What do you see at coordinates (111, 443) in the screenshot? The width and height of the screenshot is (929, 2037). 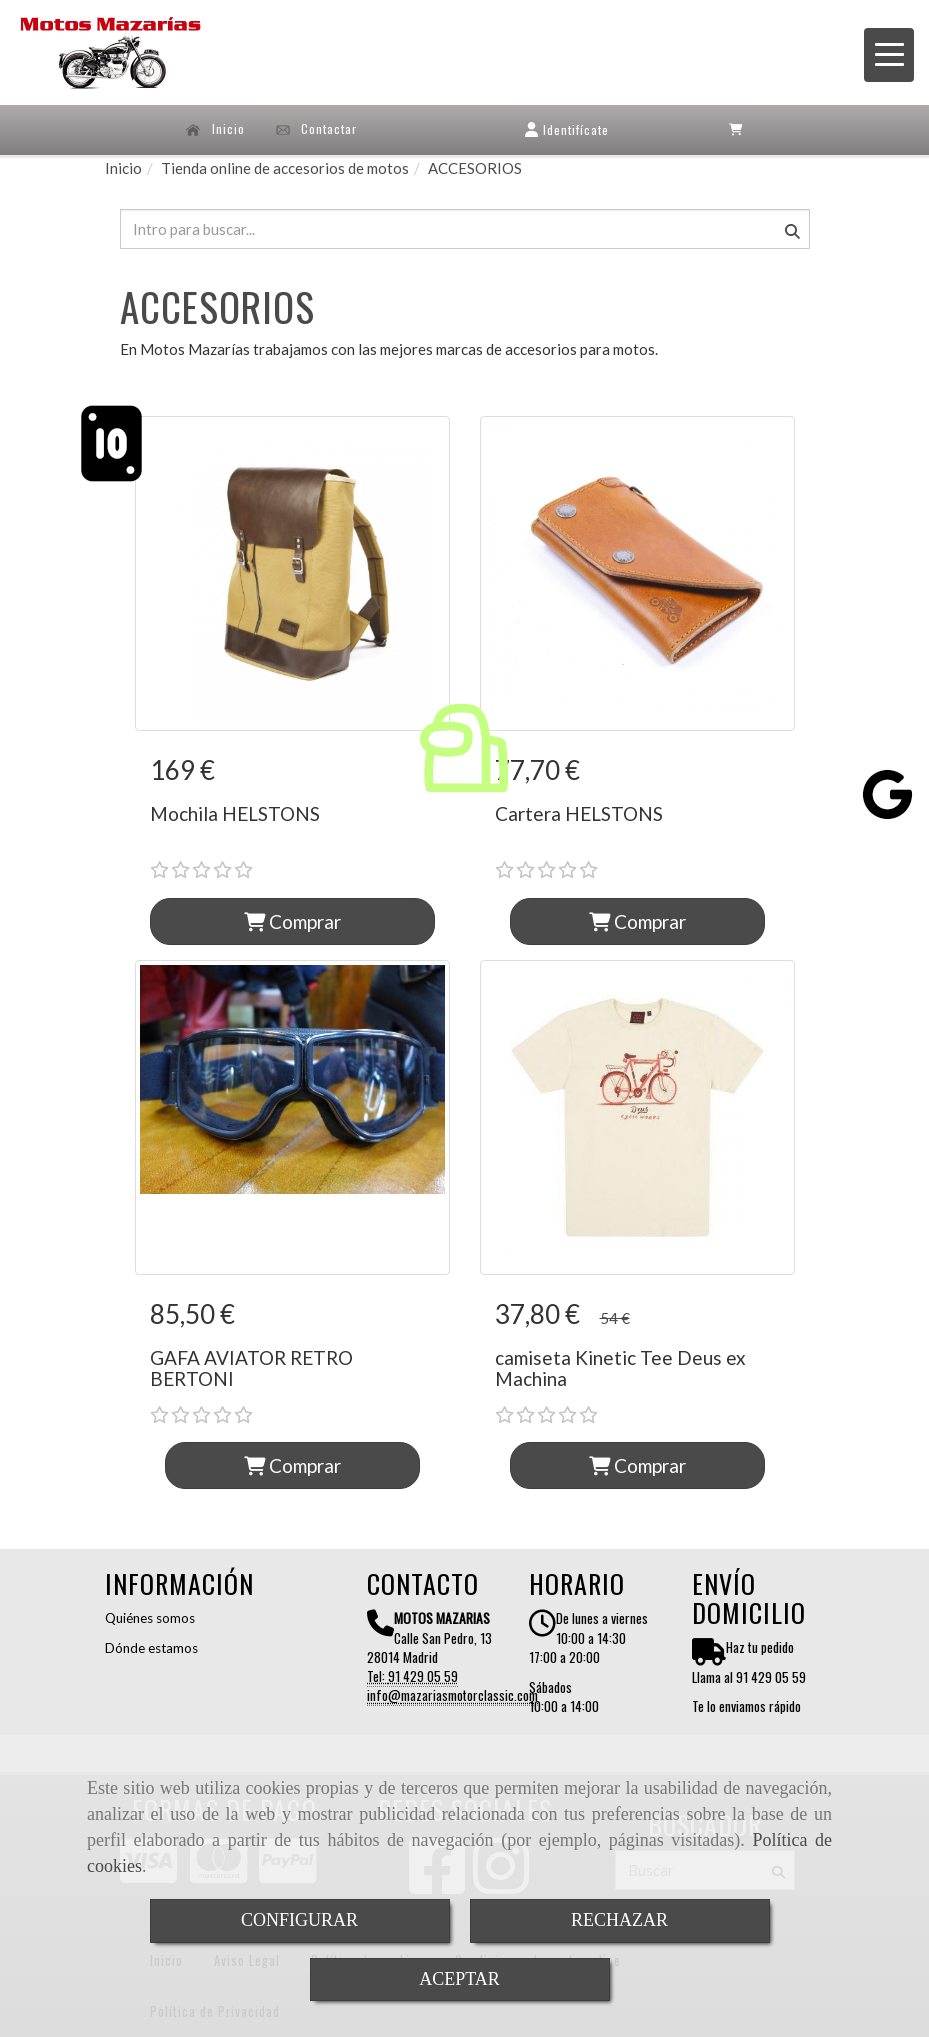 I see `a 10 playing card in a card game` at bounding box center [111, 443].